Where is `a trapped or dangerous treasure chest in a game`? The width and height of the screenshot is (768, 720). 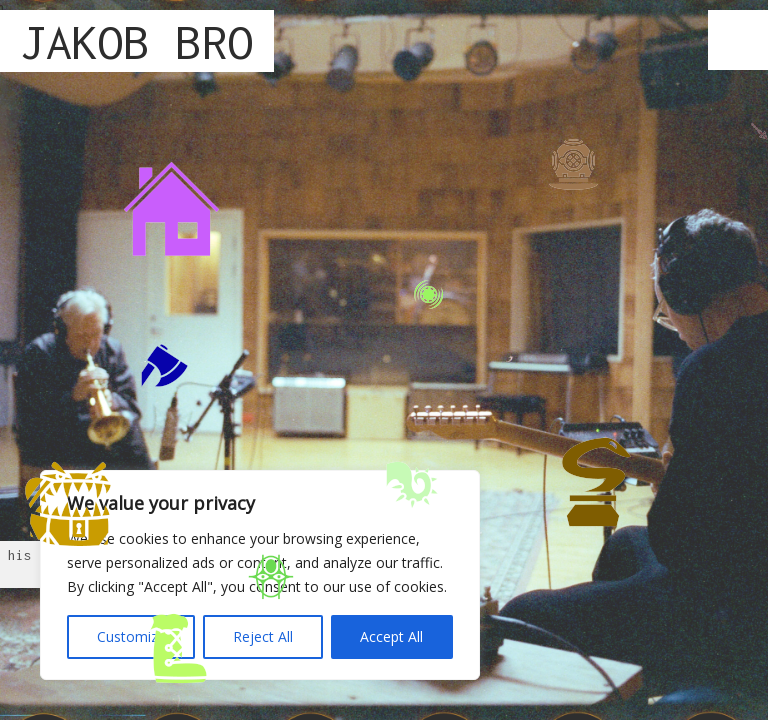
a trapped or dangerous treasure chest in a game is located at coordinates (68, 504).